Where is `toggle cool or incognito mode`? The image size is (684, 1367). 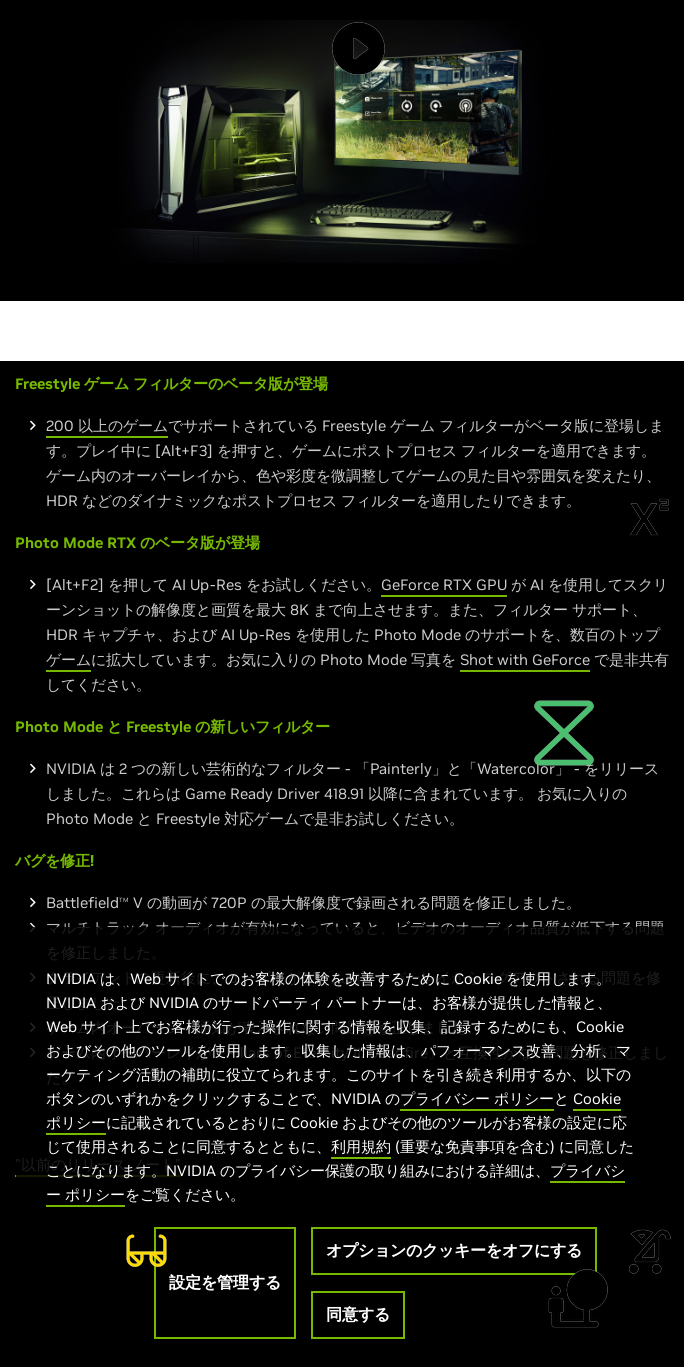
toggle cool or incognito mode is located at coordinates (146, 1251).